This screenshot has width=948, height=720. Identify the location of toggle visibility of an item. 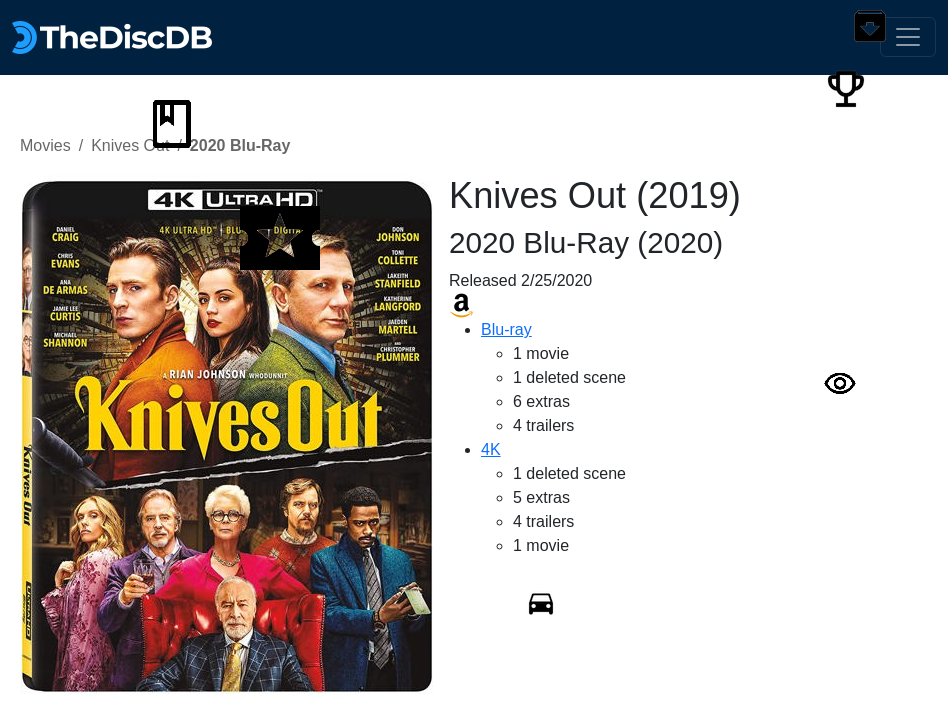
(840, 384).